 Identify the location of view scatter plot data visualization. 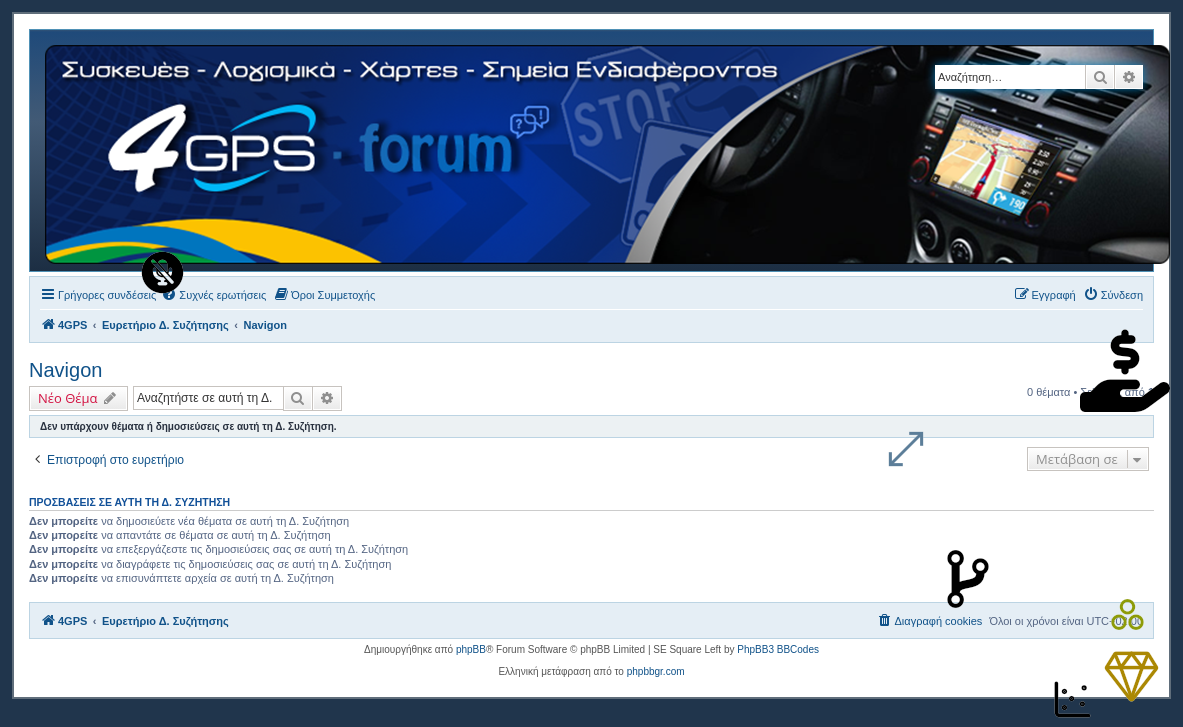
(1072, 699).